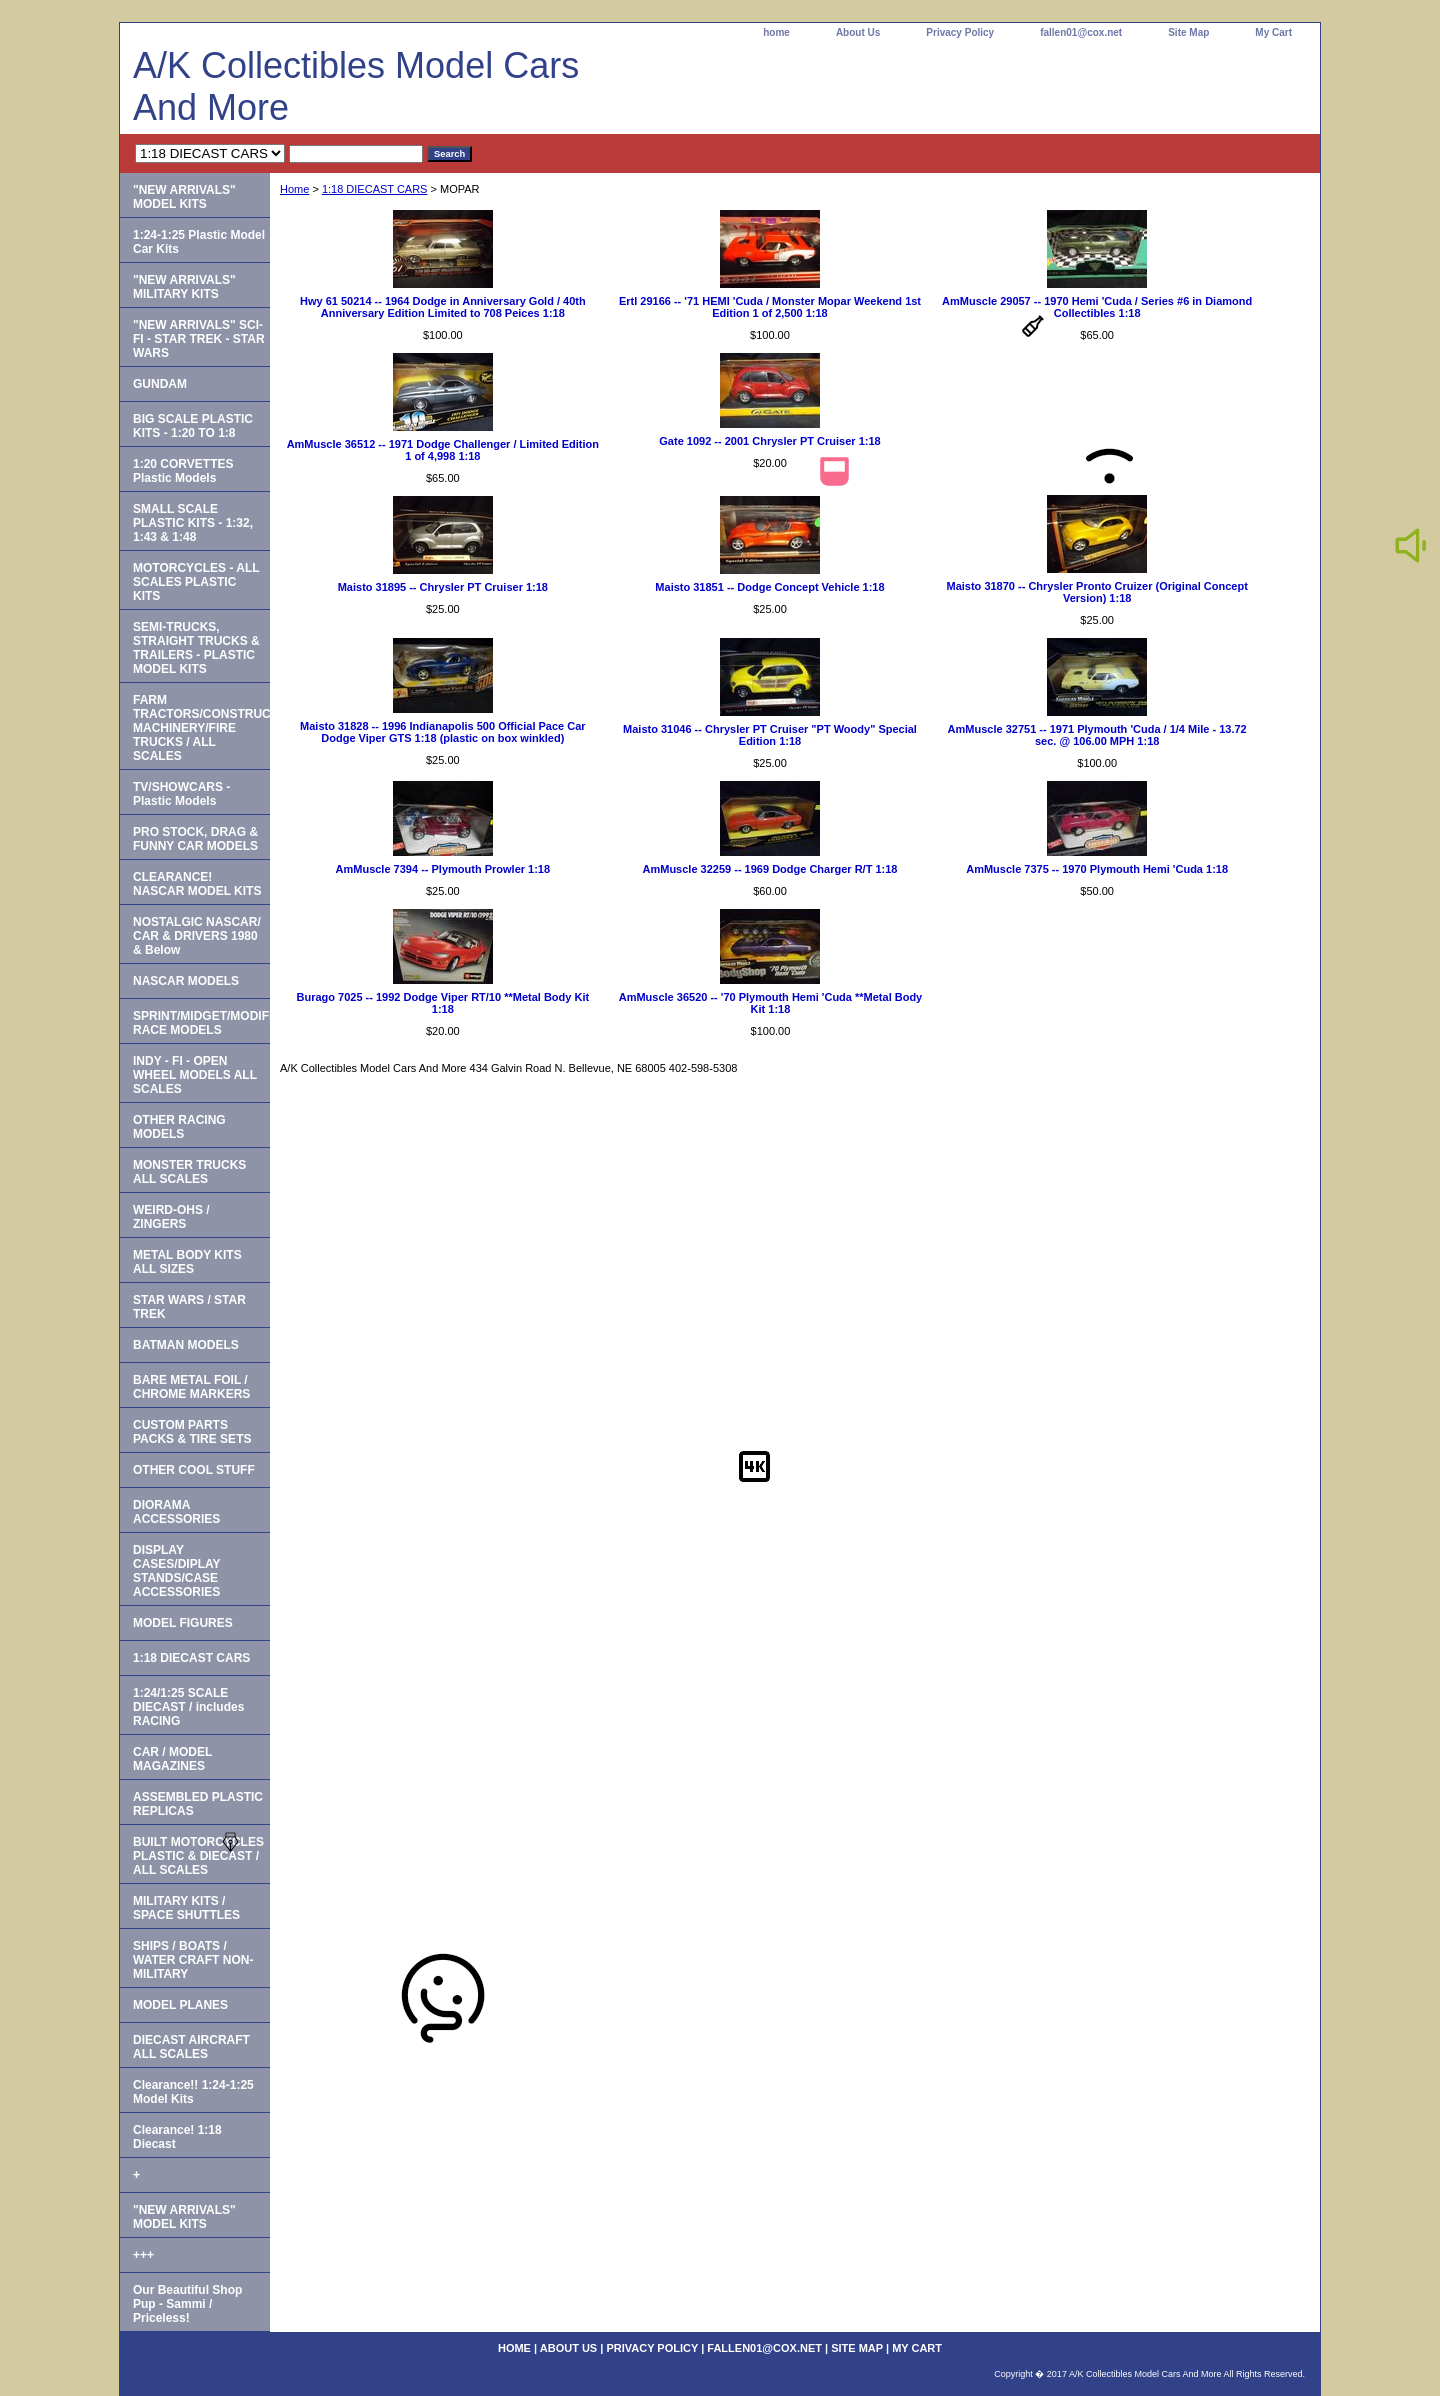 The height and width of the screenshot is (2396, 1440). I want to click on access drawing or illustration tools, so click(230, 1841).